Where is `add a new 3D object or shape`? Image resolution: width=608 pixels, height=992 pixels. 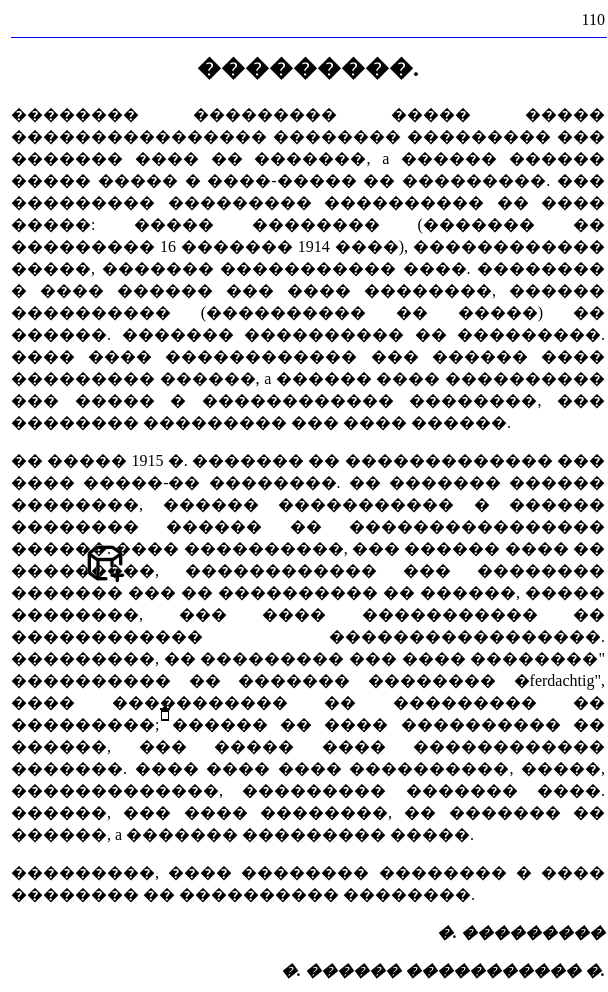 add a new 3D object or shape is located at coordinates (105, 563).